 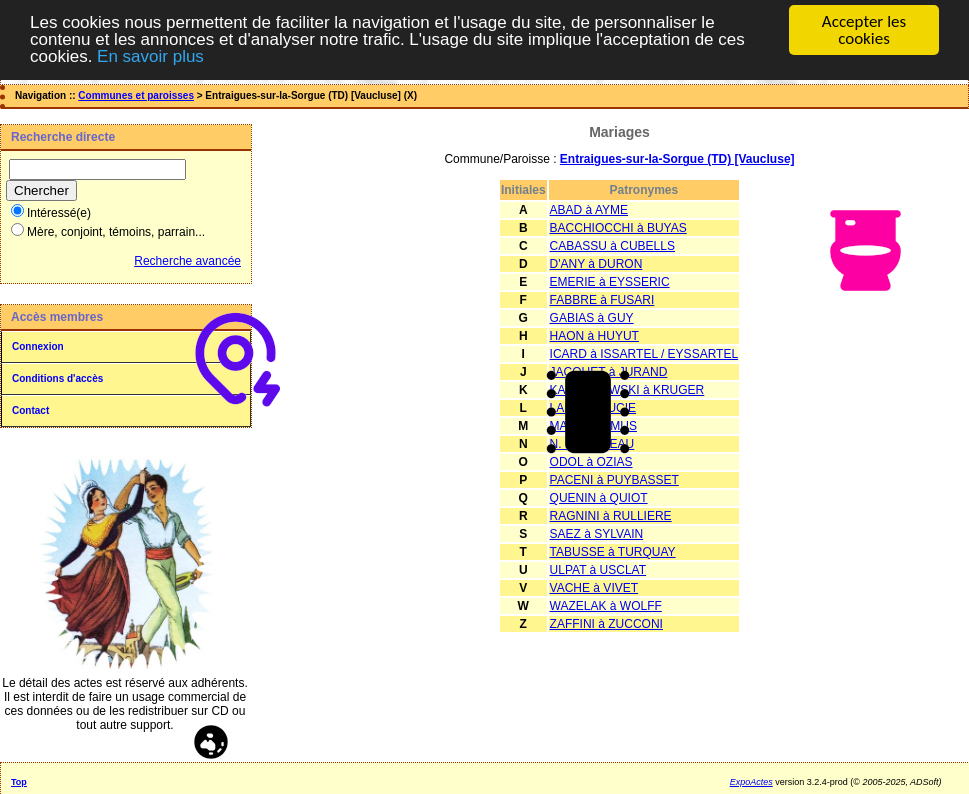 I want to click on enable fast or instant location tracking, so click(x=235, y=357).